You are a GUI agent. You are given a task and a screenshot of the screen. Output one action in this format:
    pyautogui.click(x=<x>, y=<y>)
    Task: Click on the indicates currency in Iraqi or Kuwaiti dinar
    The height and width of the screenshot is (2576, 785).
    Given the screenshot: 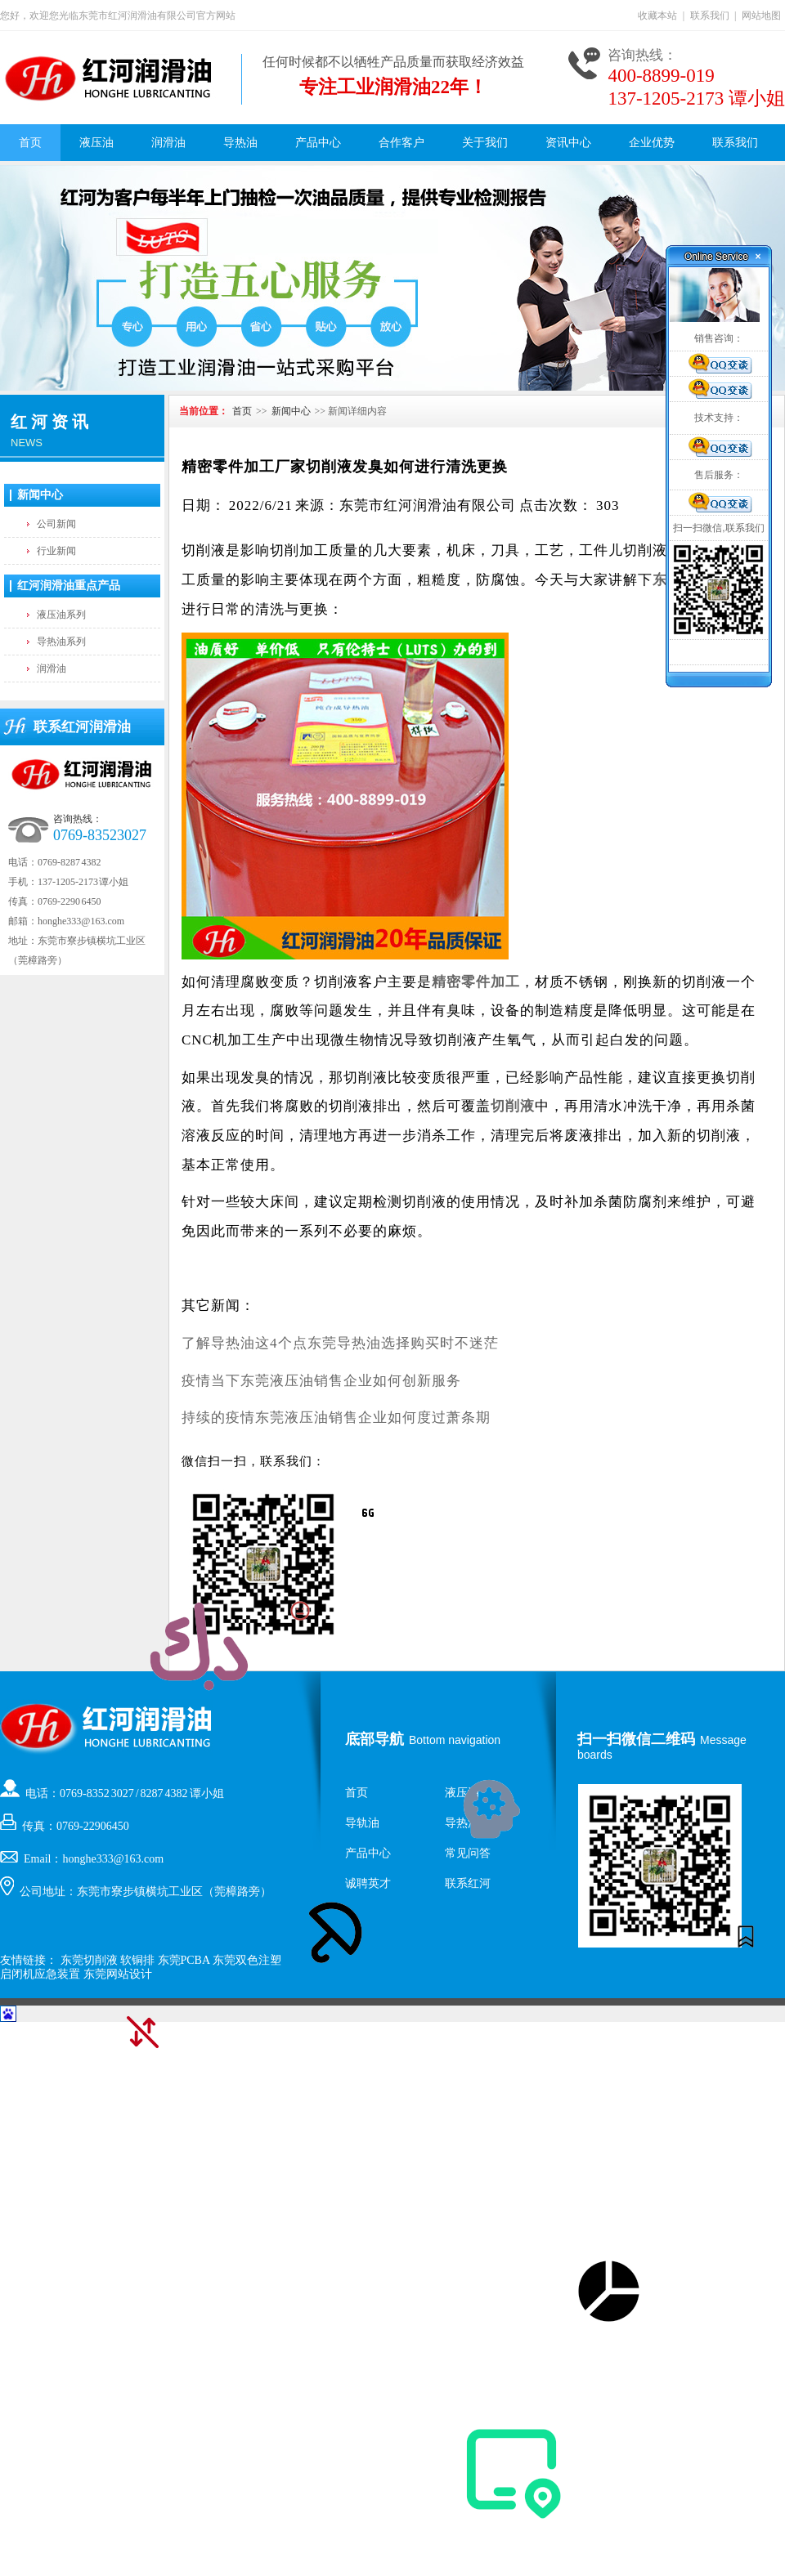 What is the action you would take?
    pyautogui.click(x=199, y=1646)
    